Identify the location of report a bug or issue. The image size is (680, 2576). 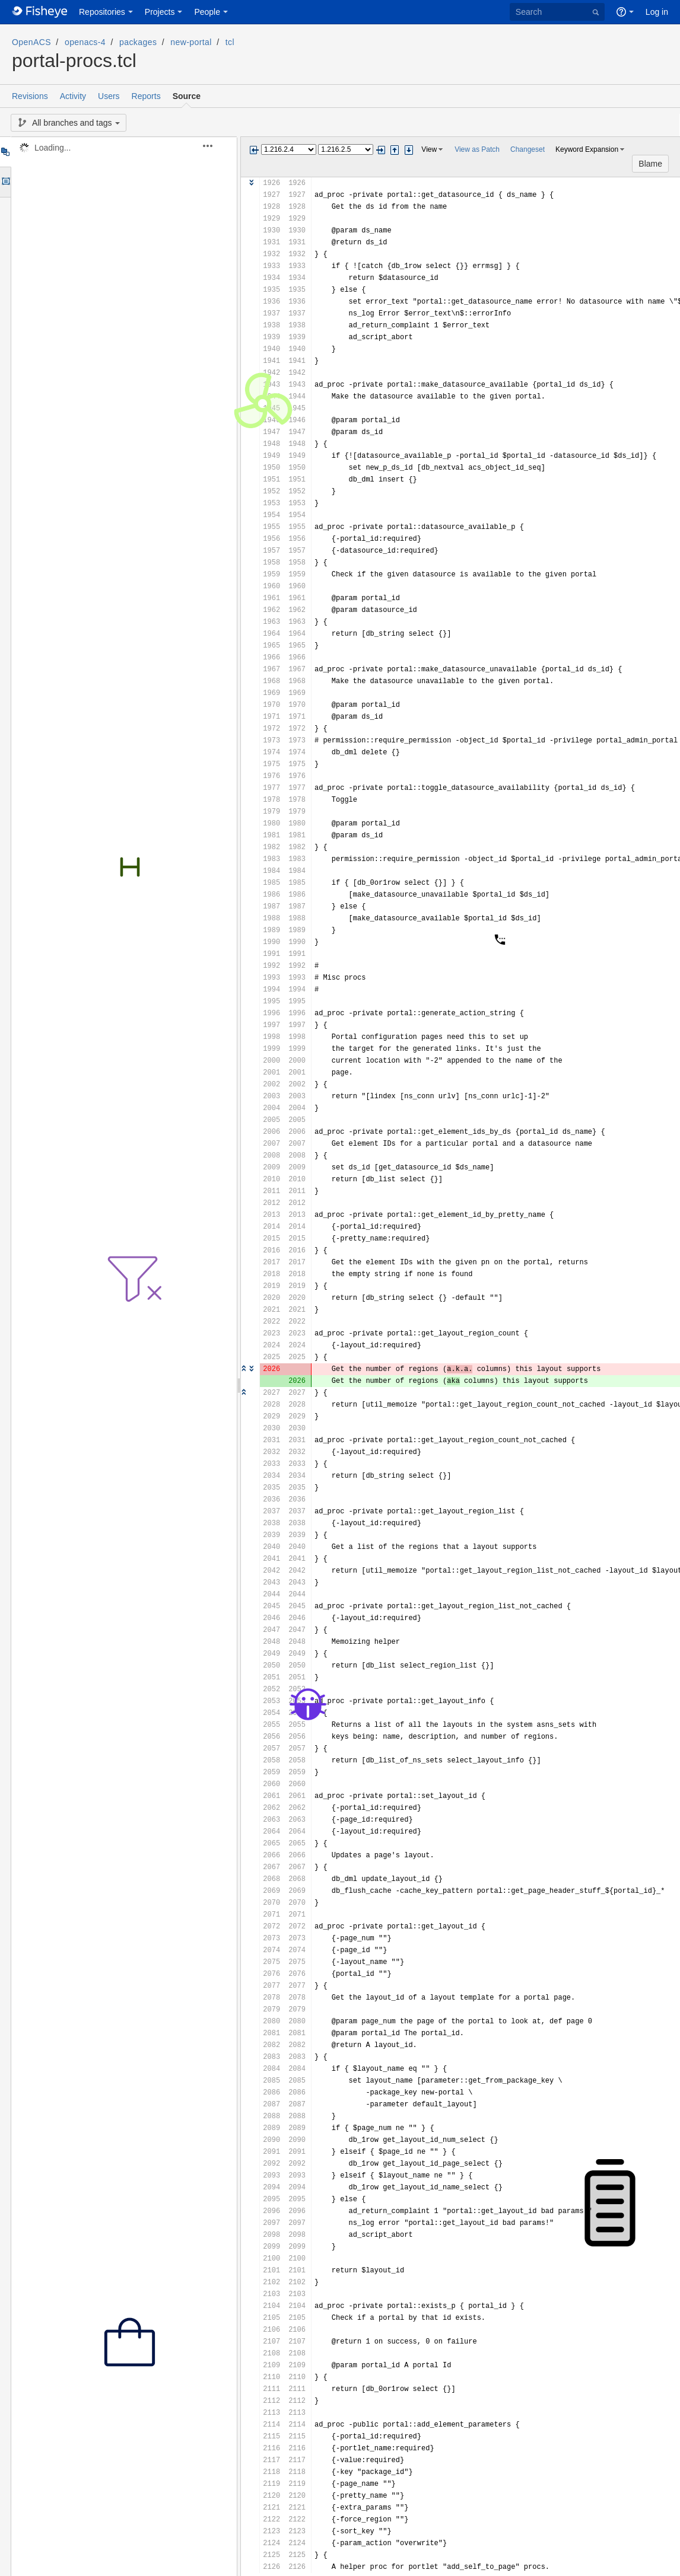
(308, 1704).